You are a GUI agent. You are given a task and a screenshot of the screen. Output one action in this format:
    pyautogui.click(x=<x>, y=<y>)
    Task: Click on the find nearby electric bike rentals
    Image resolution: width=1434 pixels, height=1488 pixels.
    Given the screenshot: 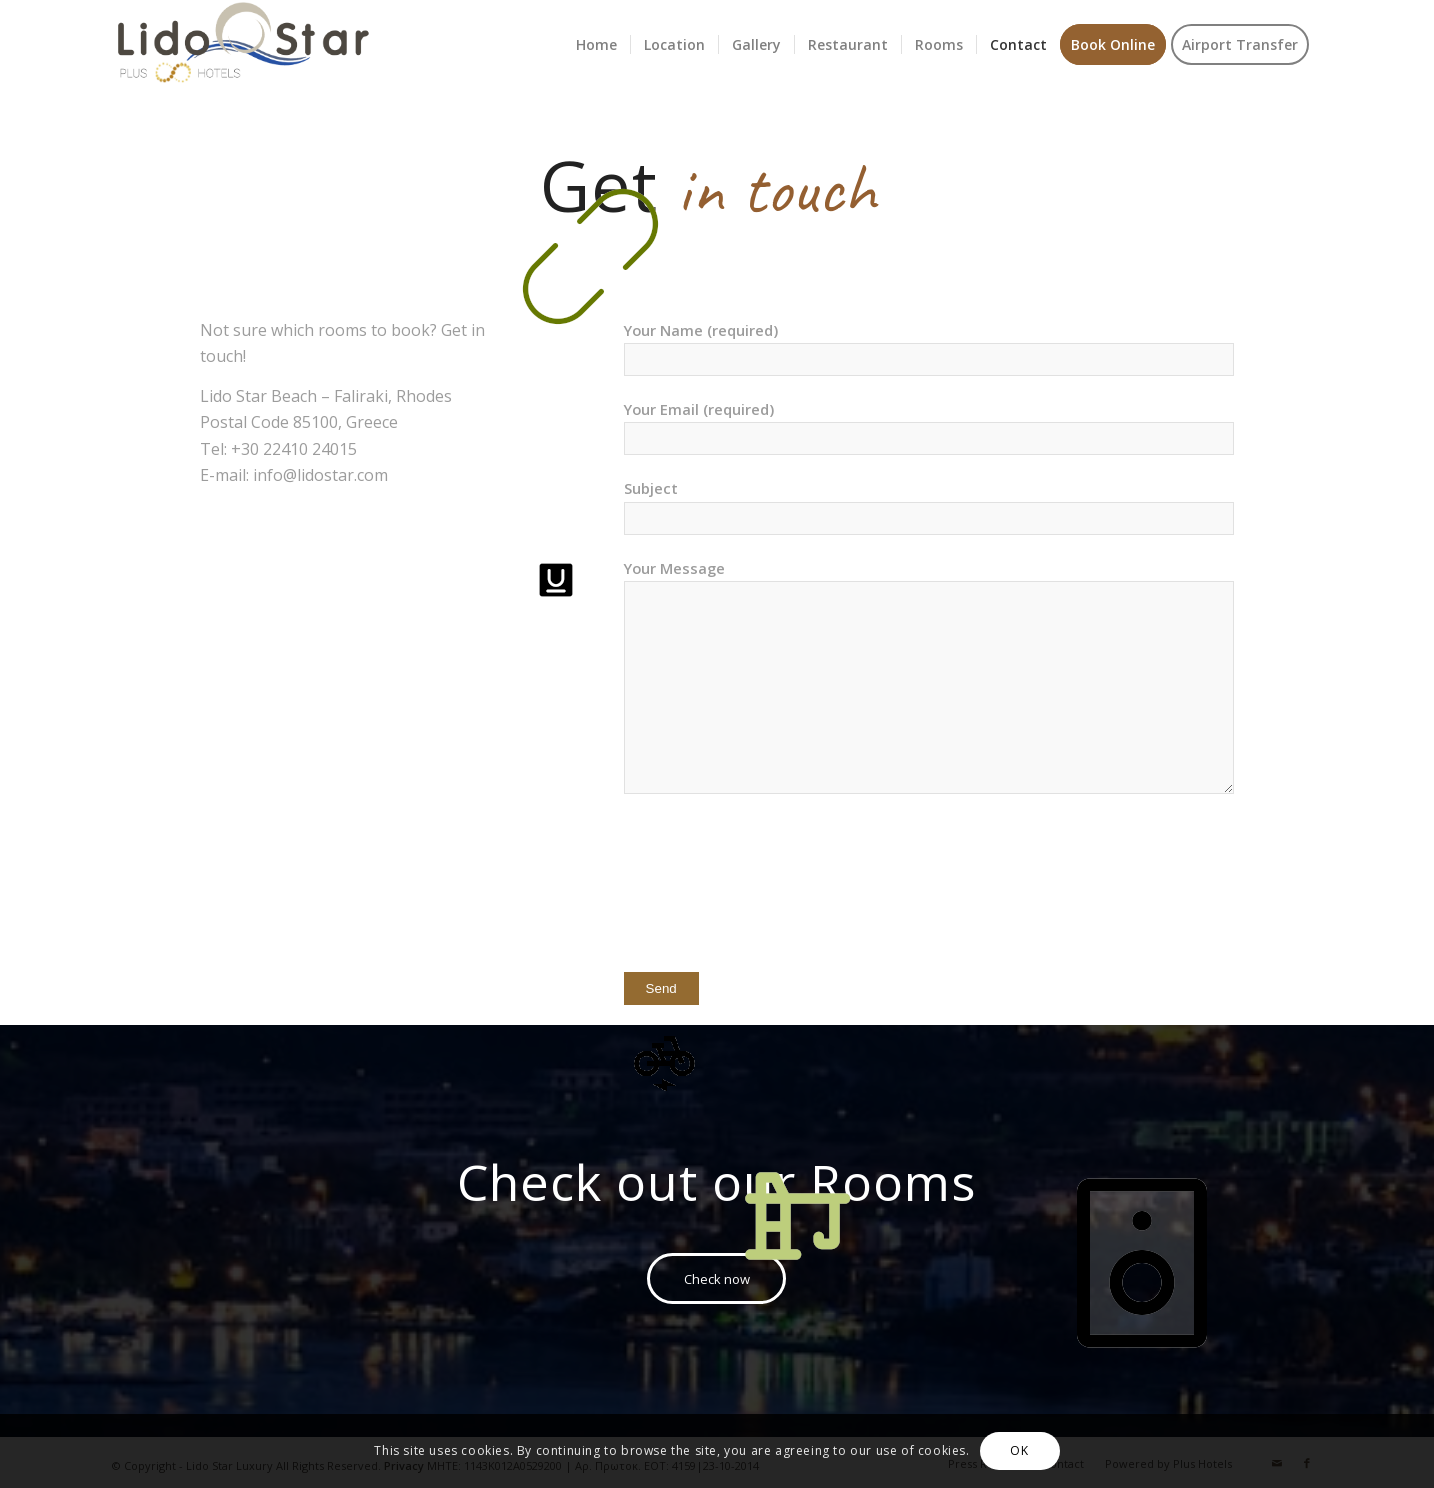 What is the action you would take?
    pyautogui.click(x=664, y=1063)
    